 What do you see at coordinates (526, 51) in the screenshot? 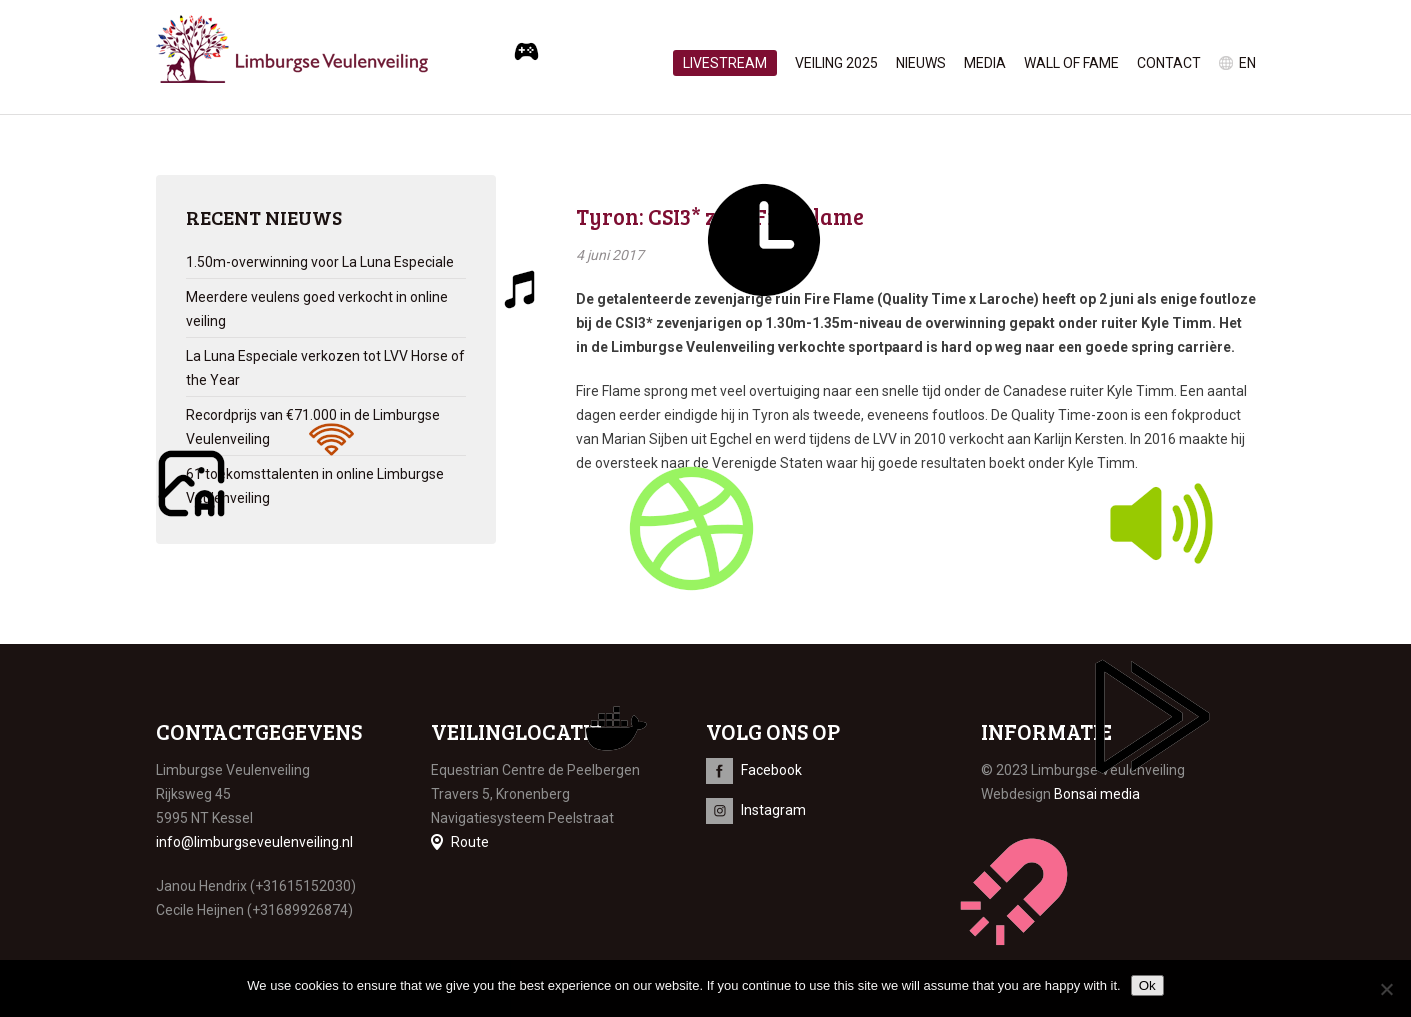
I see `access gaming features or settings` at bounding box center [526, 51].